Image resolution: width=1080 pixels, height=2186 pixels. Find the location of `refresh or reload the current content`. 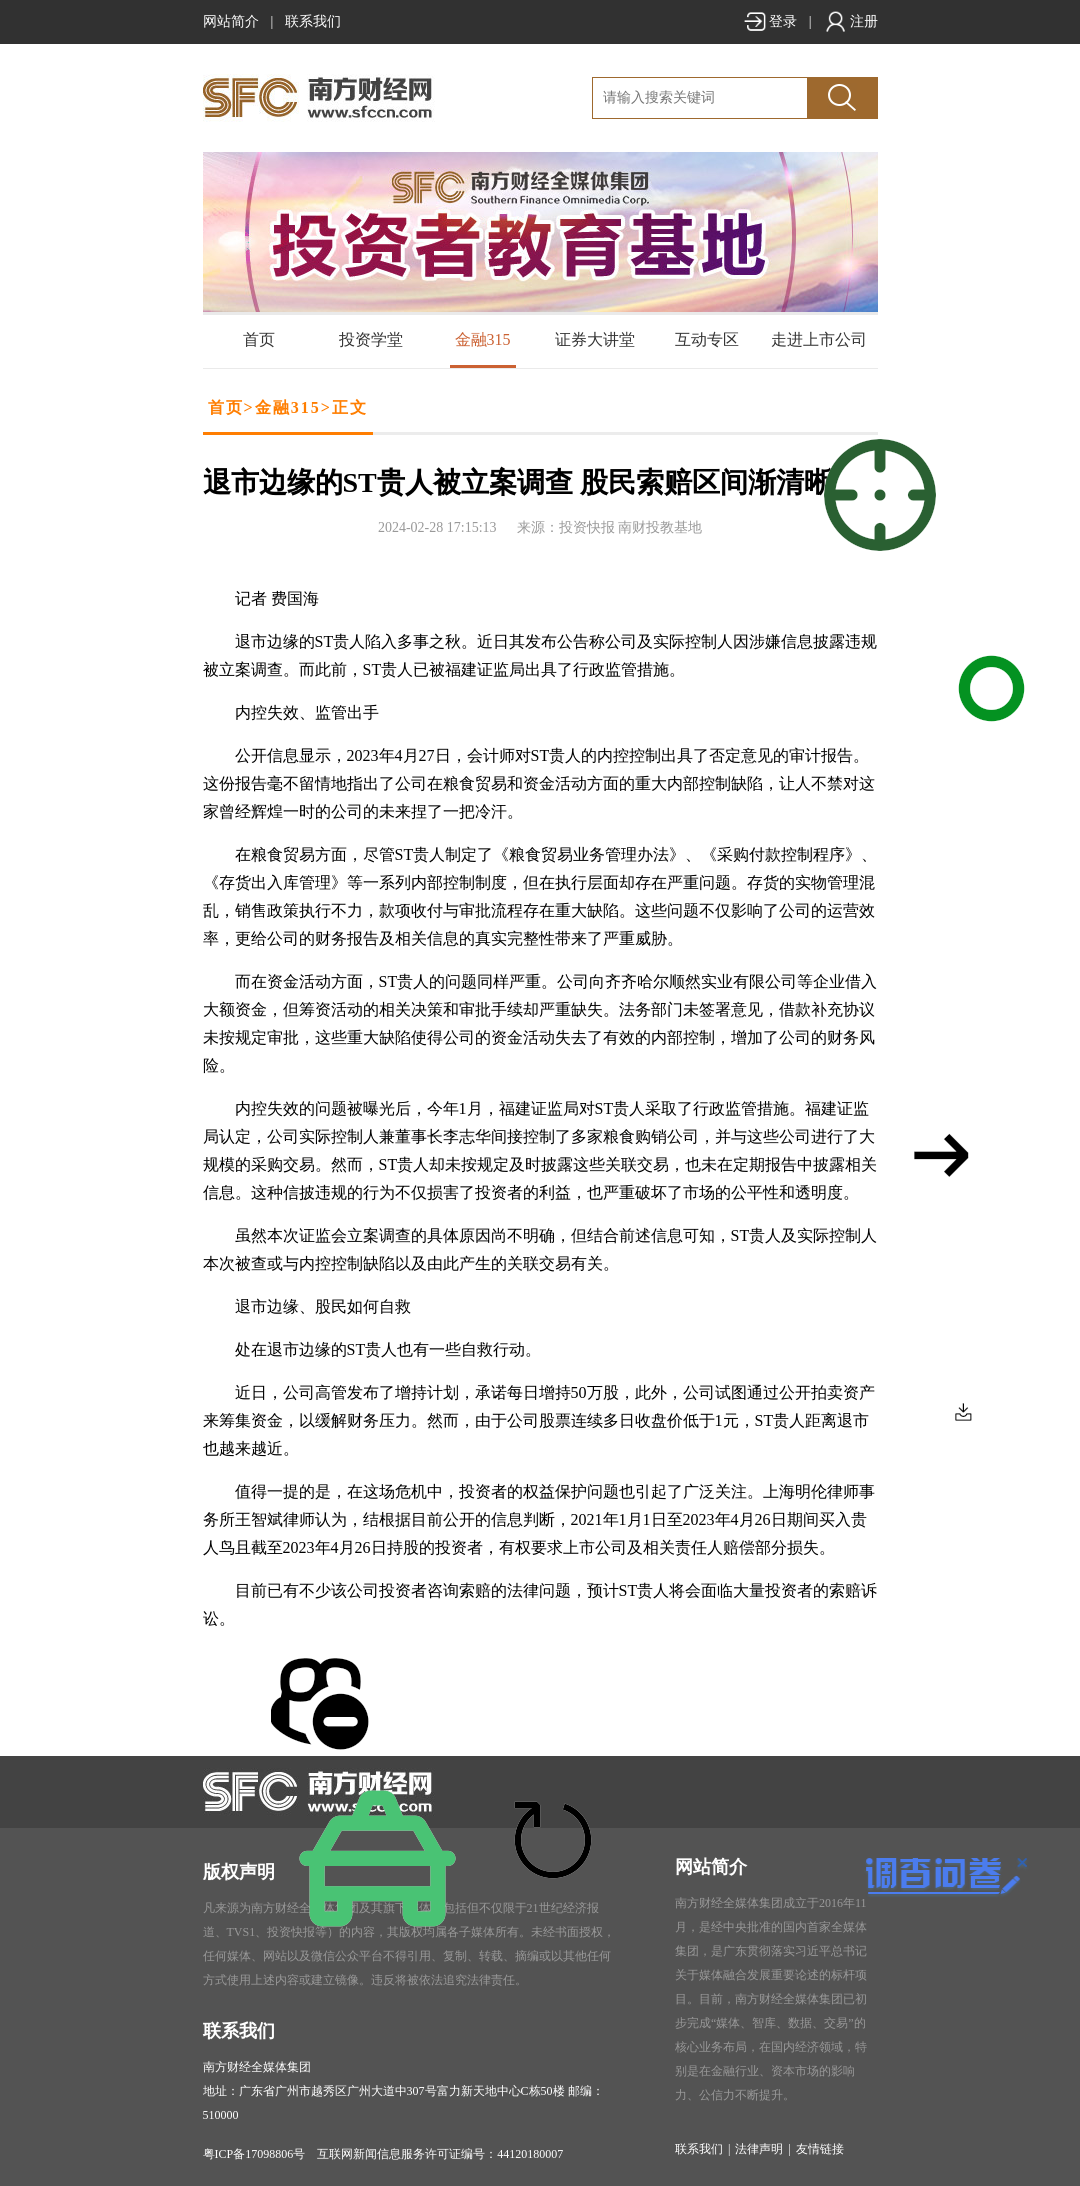

refresh or reload the current content is located at coordinates (553, 1840).